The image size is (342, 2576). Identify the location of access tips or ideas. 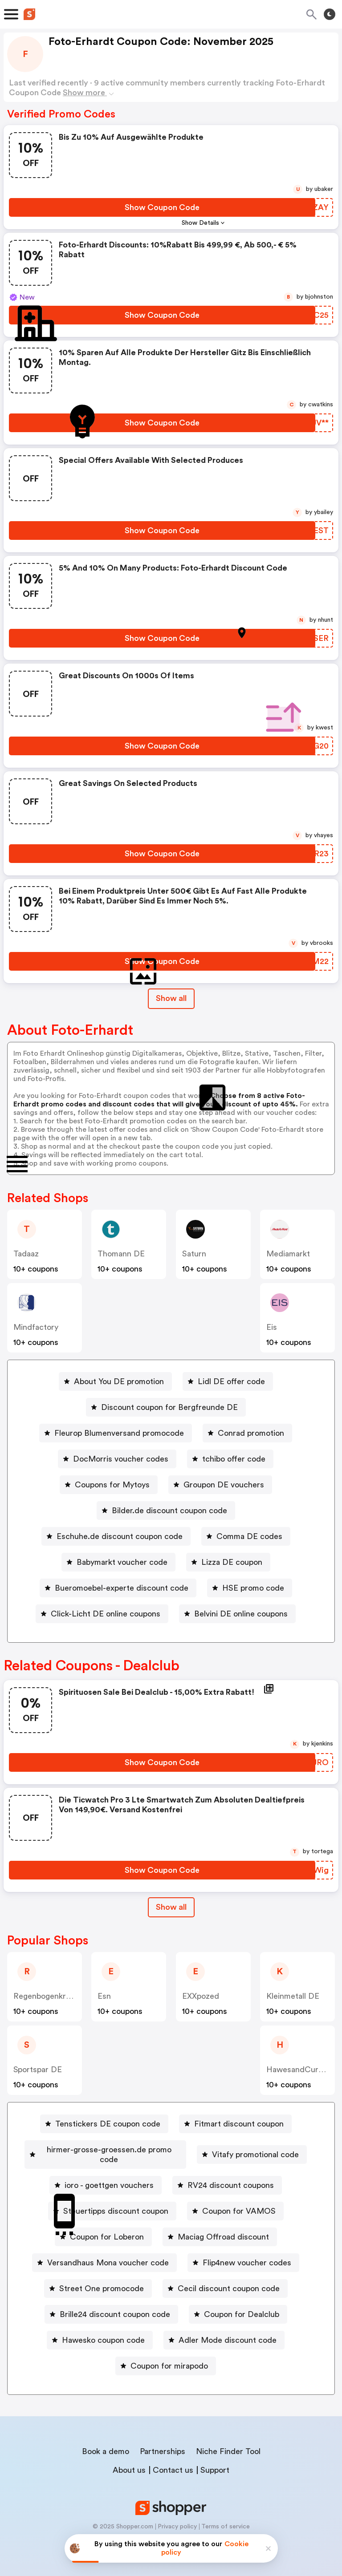
(82, 421).